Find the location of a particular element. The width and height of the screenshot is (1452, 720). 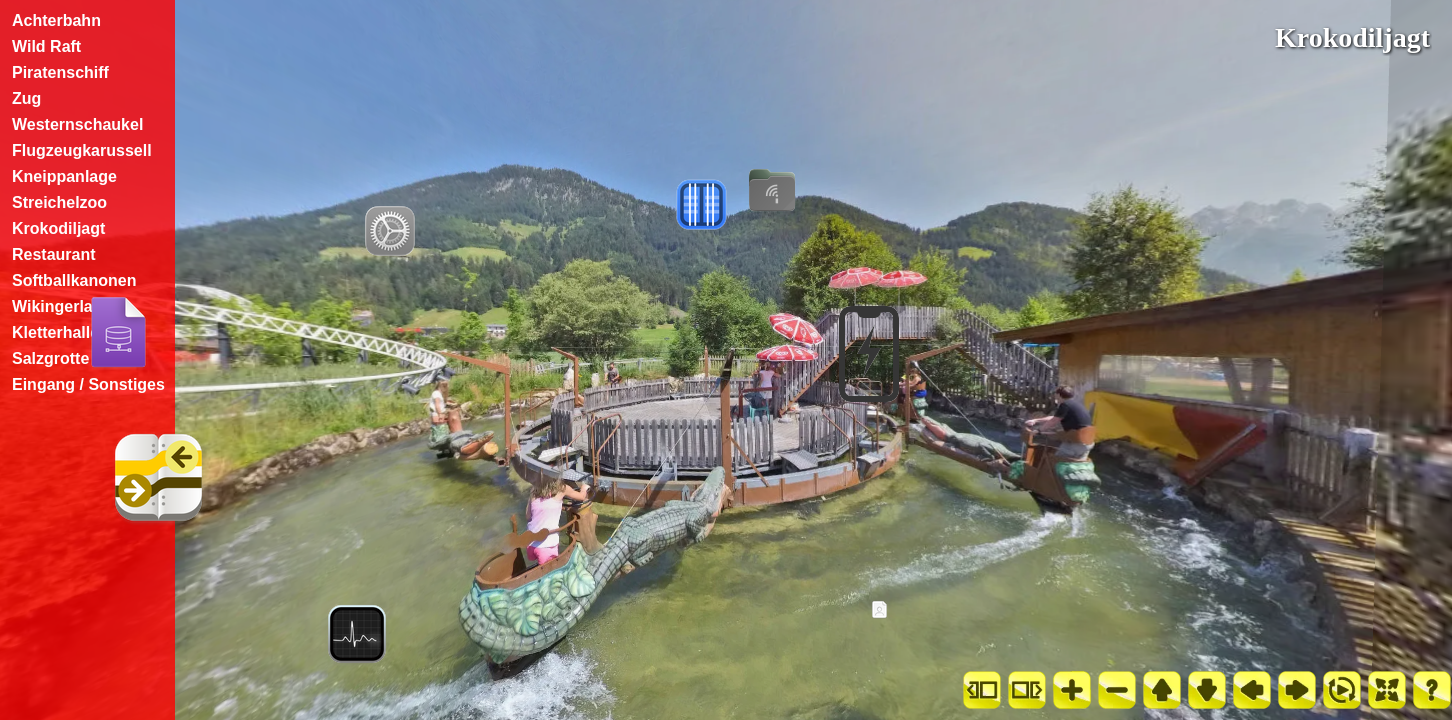

open insync cloud sync folder is located at coordinates (772, 190).